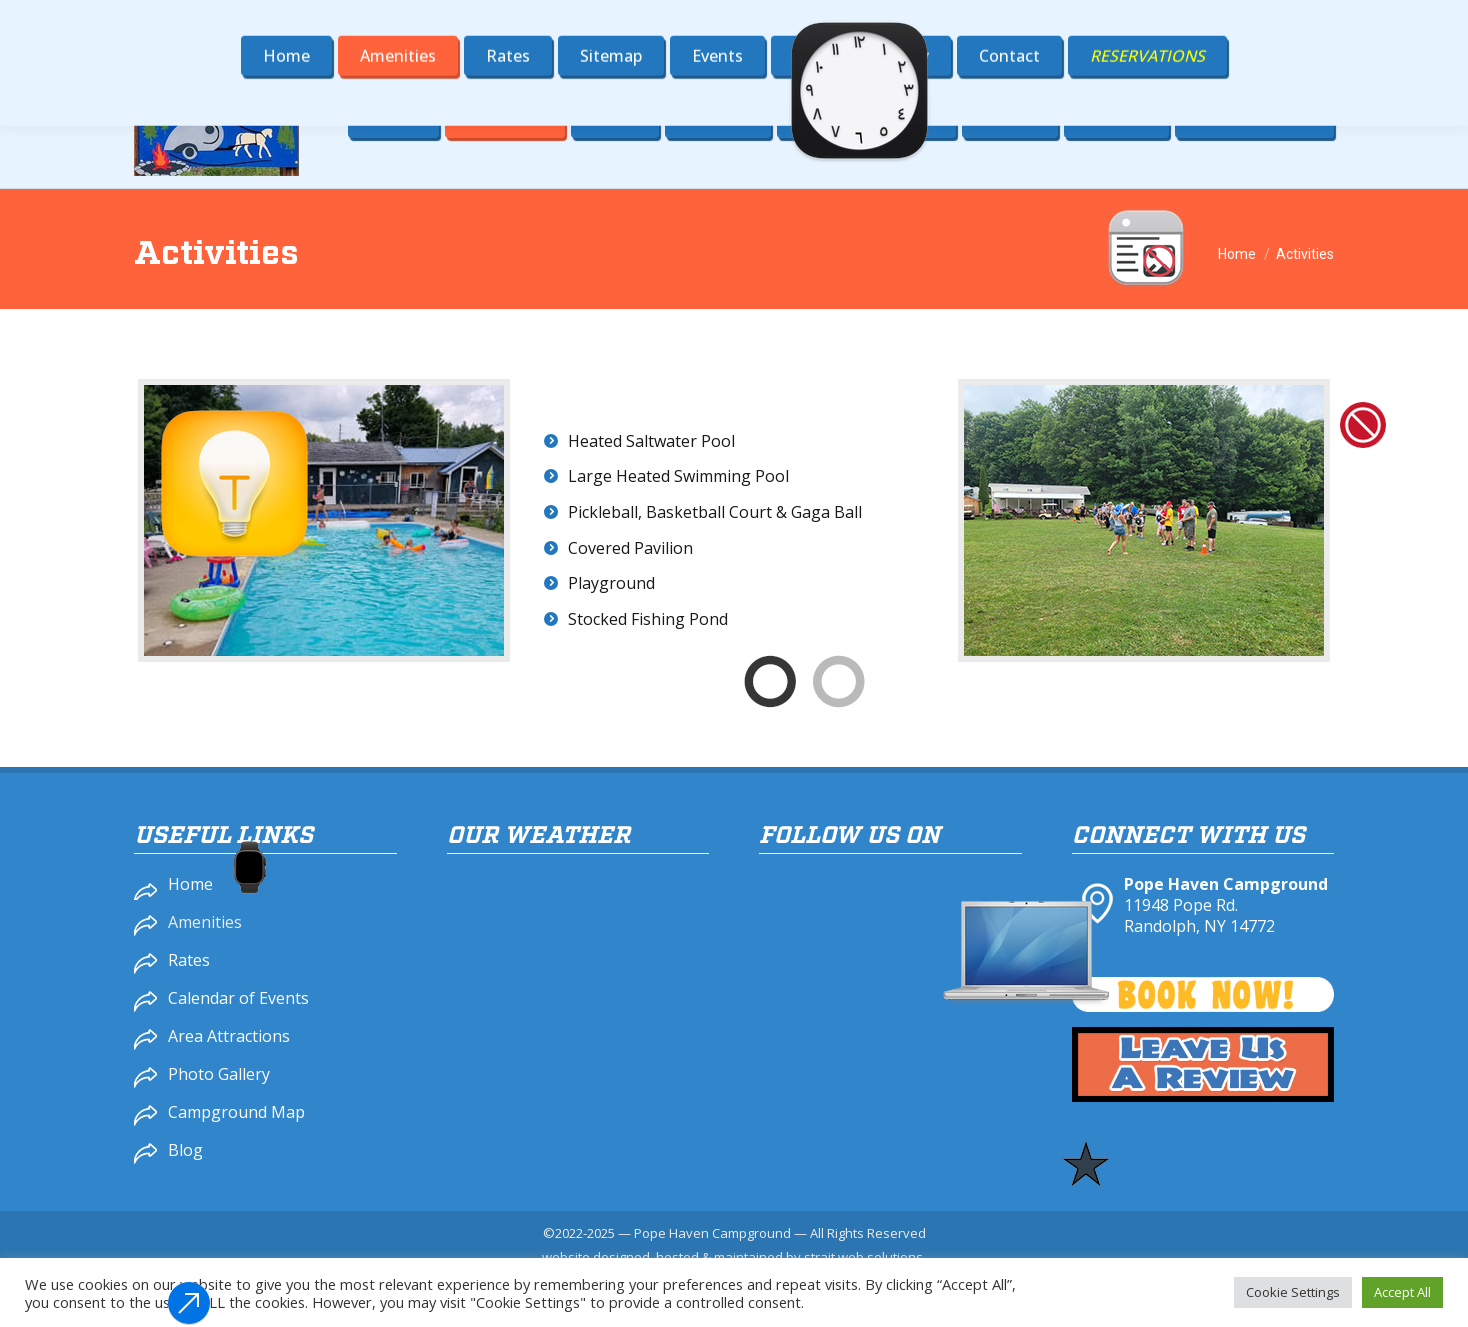  What do you see at coordinates (249, 867) in the screenshot?
I see `apple watch device icon` at bounding box center [249, 867].